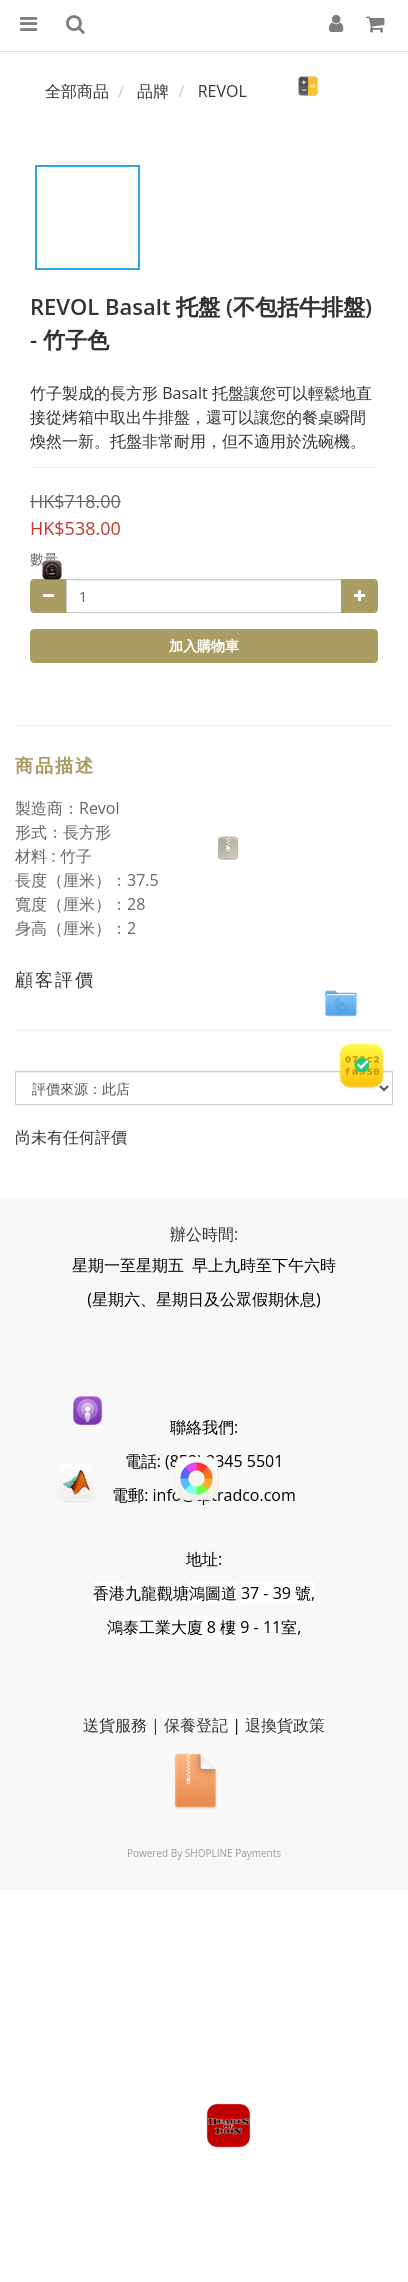 The width and height of the screenshot is (408, 2282). I want to click on open RawTherapee photo editing application, so click(196, 1478).